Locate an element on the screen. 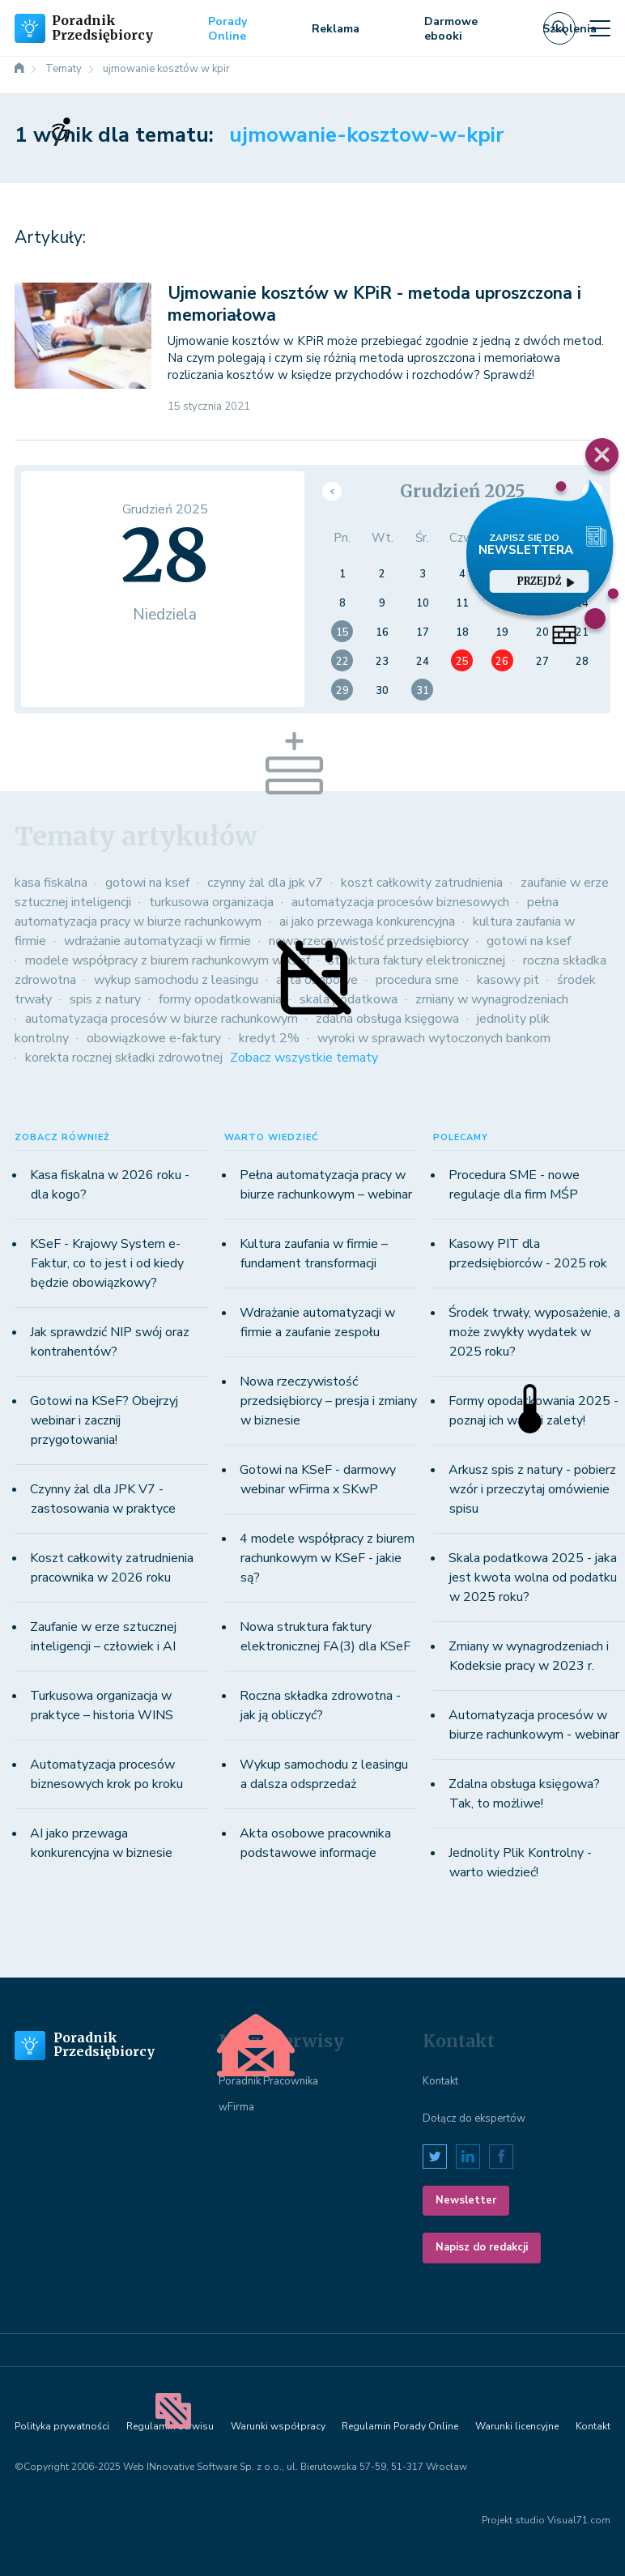 This screenshot has width=625, height=2576. disable calendar or scheduling features is located at coordinates (314, 977).